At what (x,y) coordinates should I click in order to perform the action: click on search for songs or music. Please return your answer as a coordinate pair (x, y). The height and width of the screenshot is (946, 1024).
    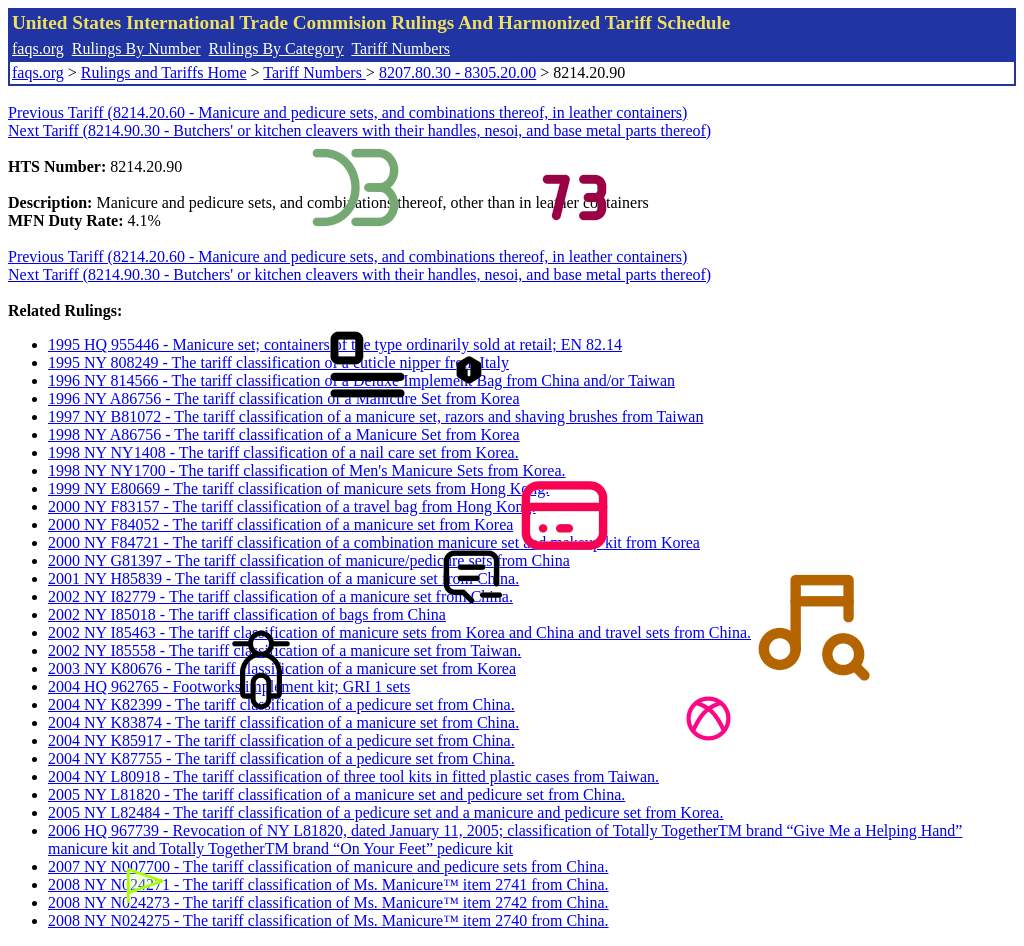
    Looking at the image, I should click on (811, 622).